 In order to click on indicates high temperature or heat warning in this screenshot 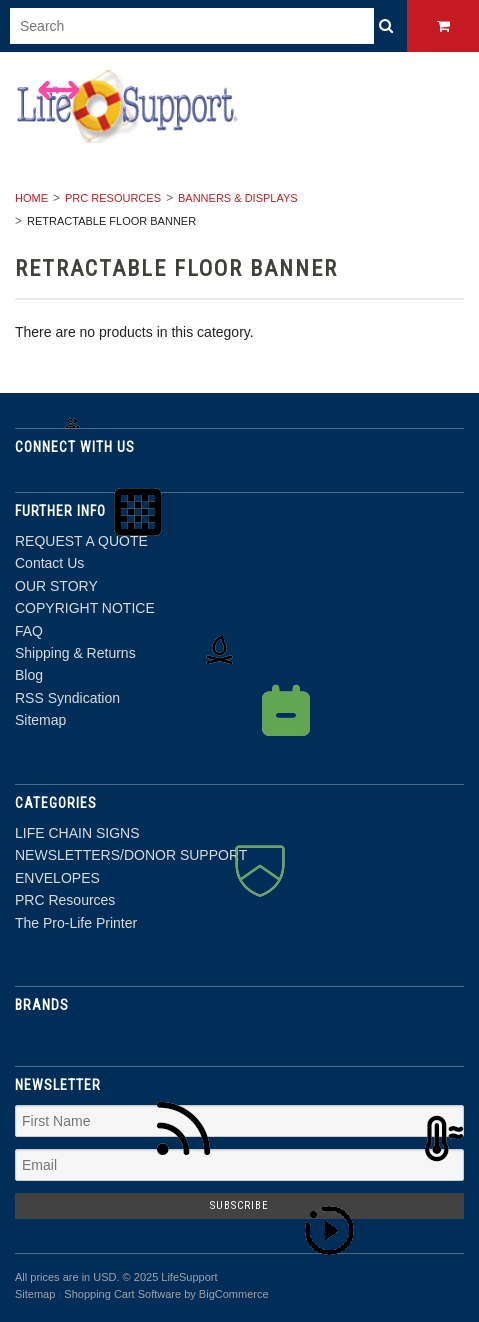, I will do `click(440, 1138)`.